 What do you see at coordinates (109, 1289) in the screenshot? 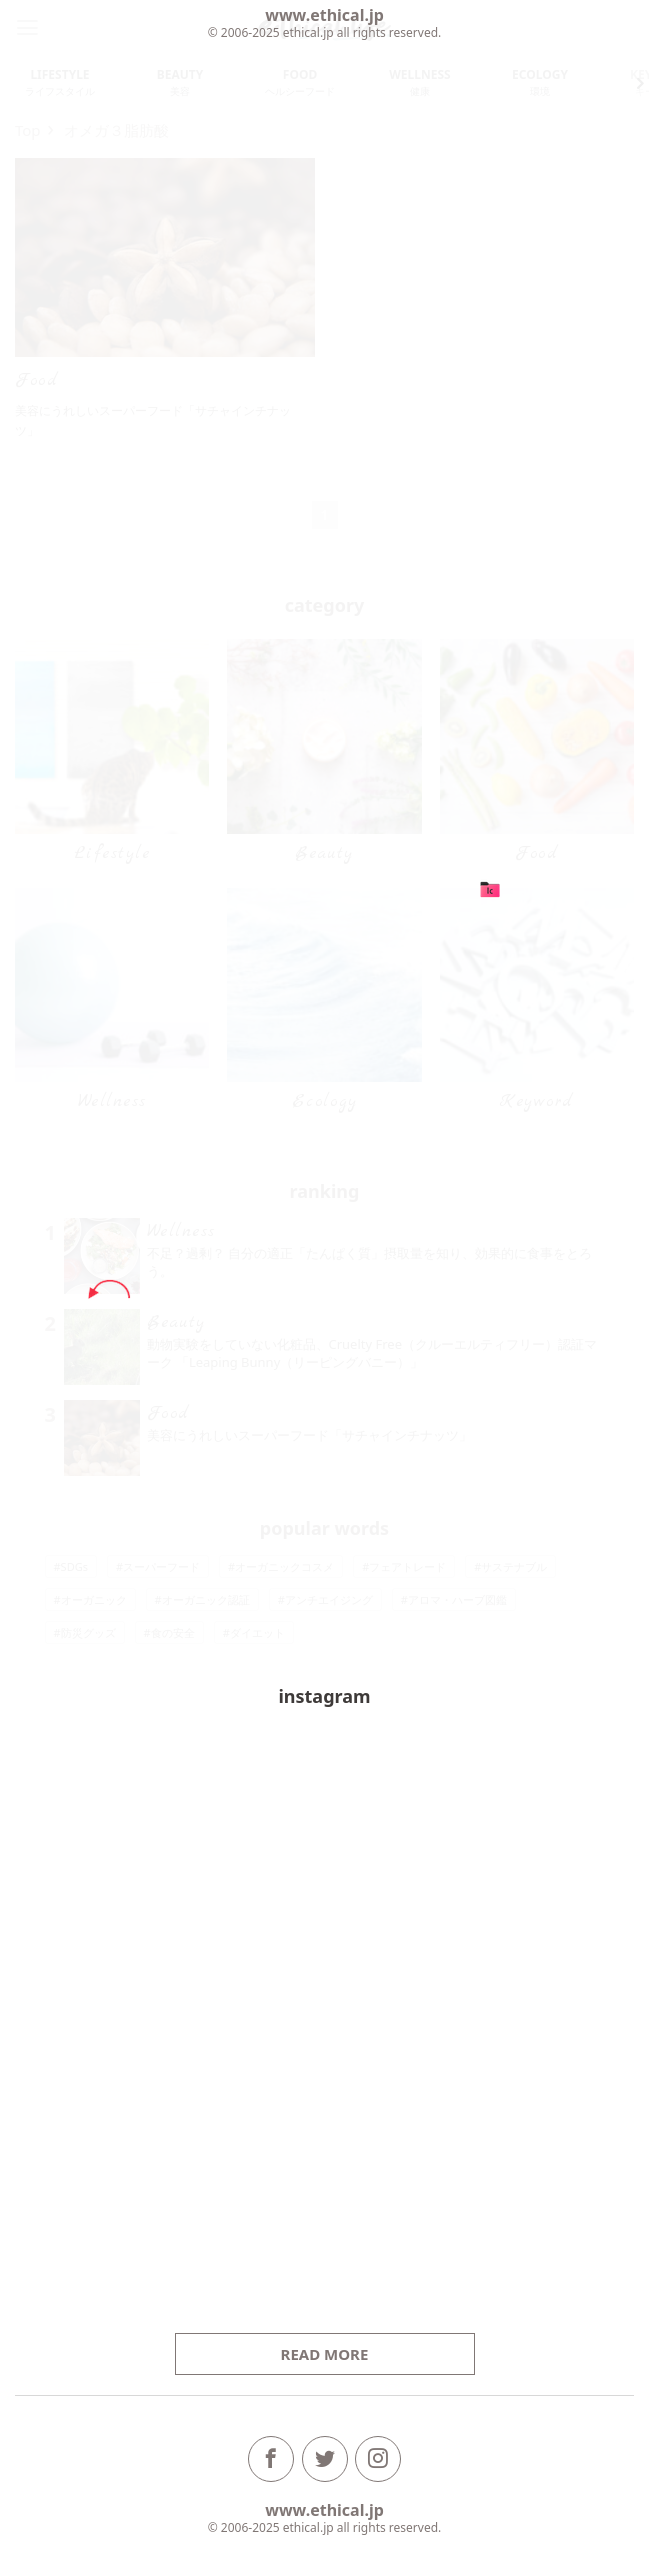
I see `undo the last action` at bounding box center [109, 1289].